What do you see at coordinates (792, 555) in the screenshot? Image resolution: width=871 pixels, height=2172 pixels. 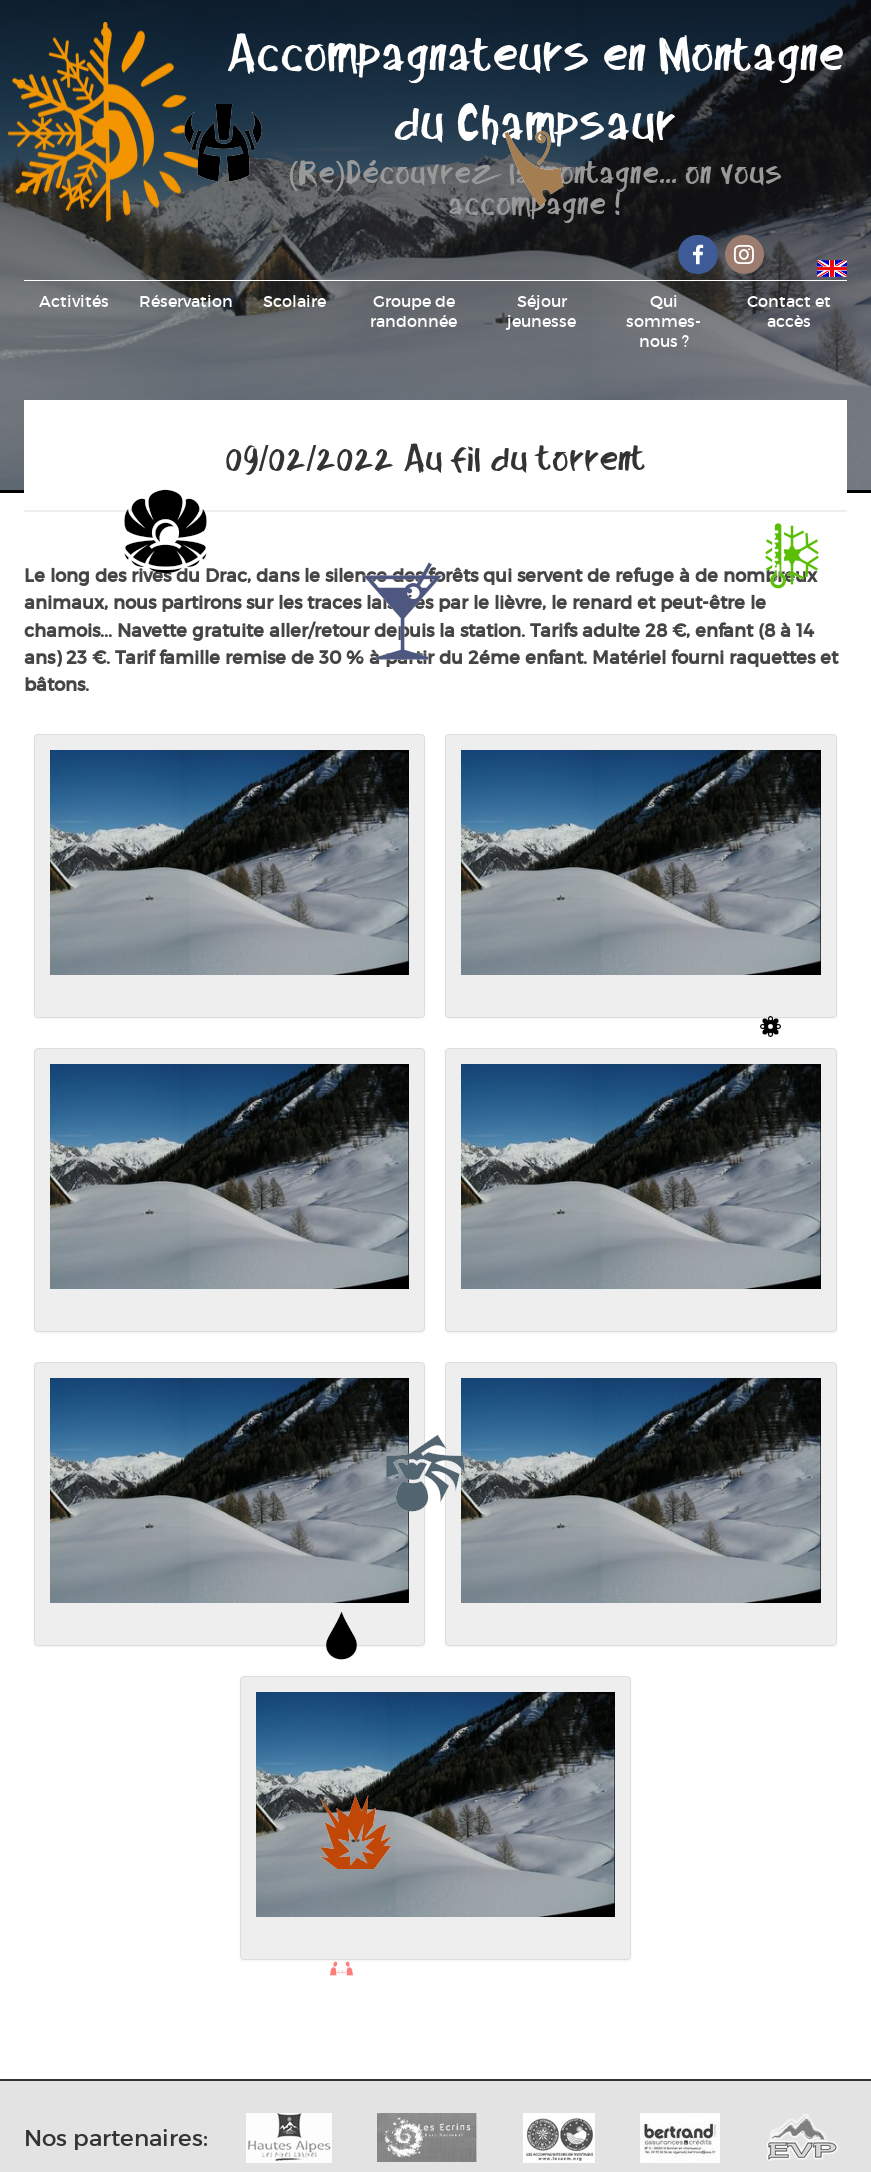 I see `indicates cold temperature or low reading` at bounding box center [792, 555].